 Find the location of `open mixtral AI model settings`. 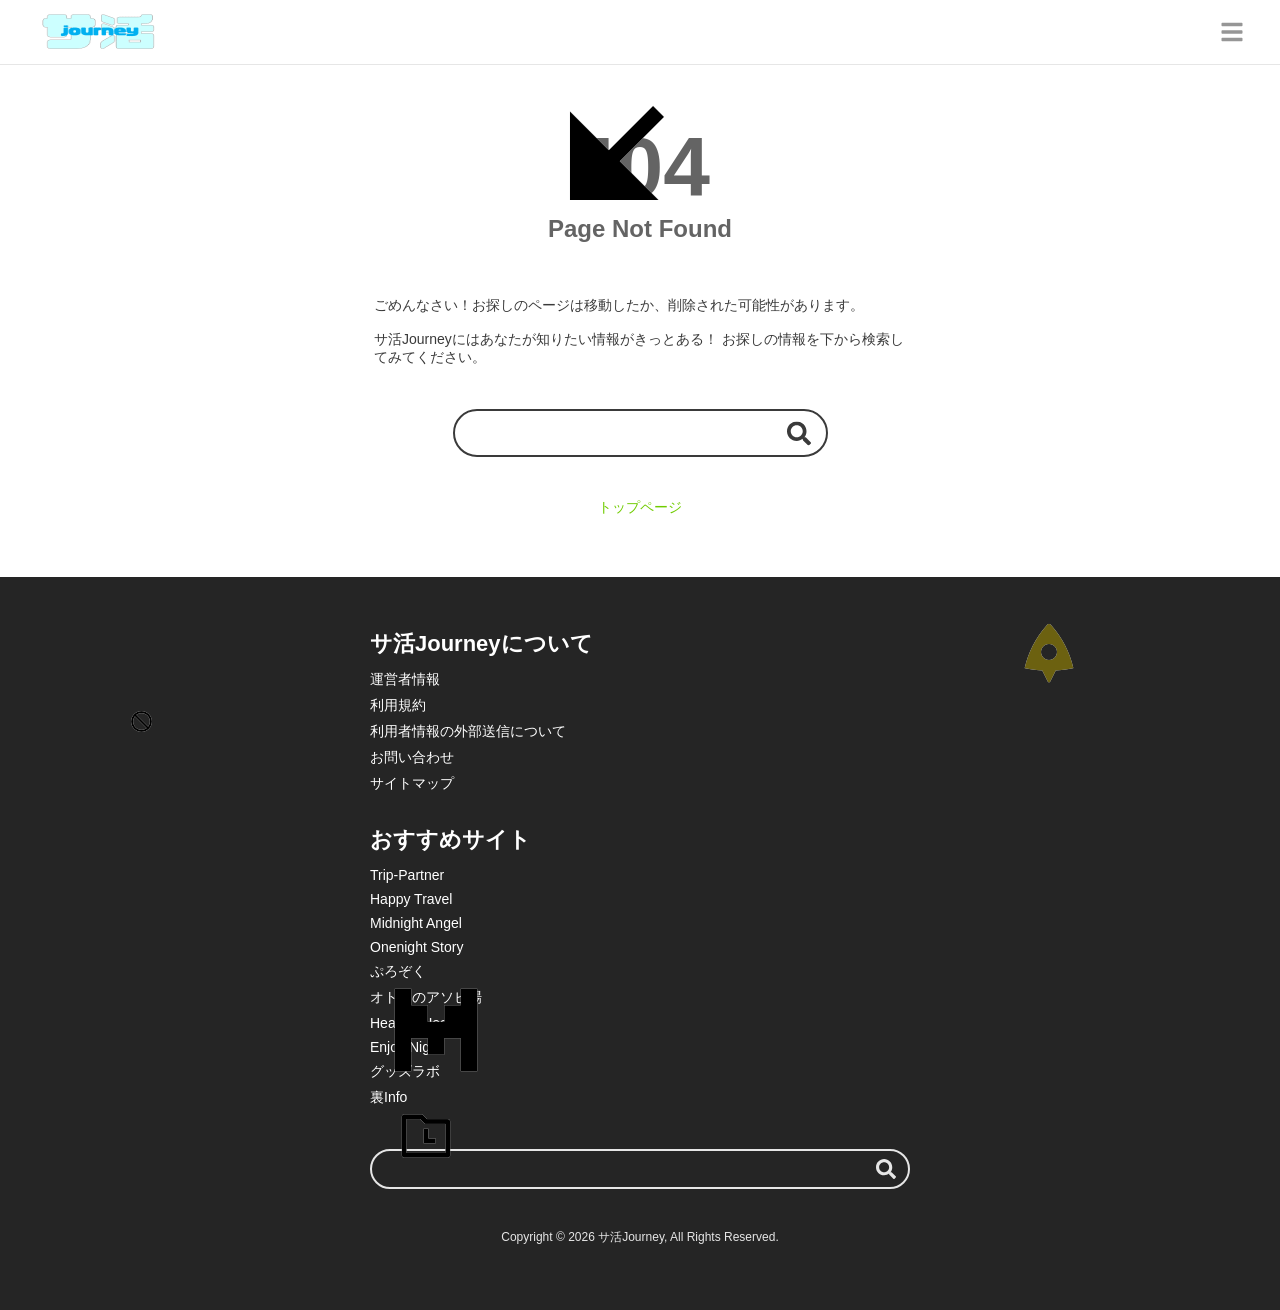

open mixtral AI model settings is located at coordinates (436, 1030).